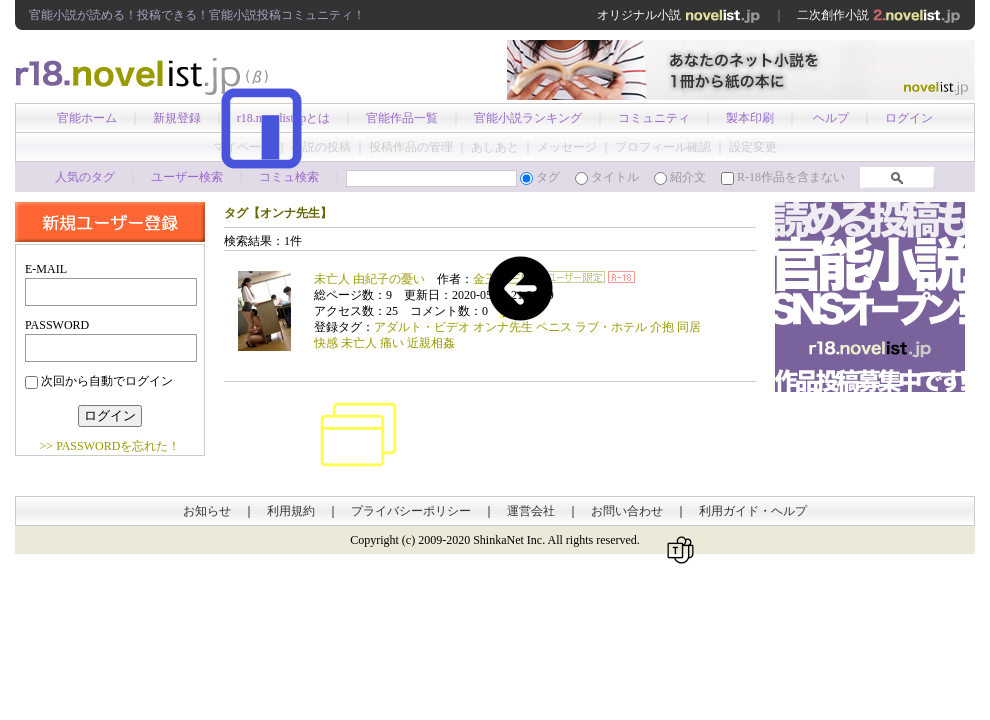  Describe the element at coordinates (520, 288) in the screenshot. I see `go back to the previous page` at that location.